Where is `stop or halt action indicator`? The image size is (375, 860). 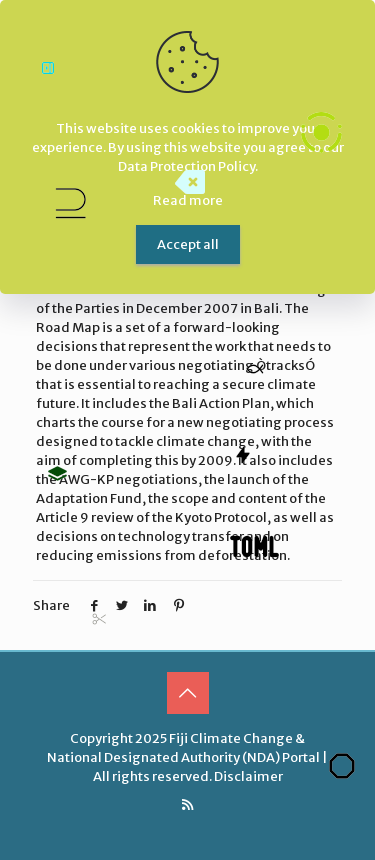 stop or halt action indicator is located at coordinates (342, 766).